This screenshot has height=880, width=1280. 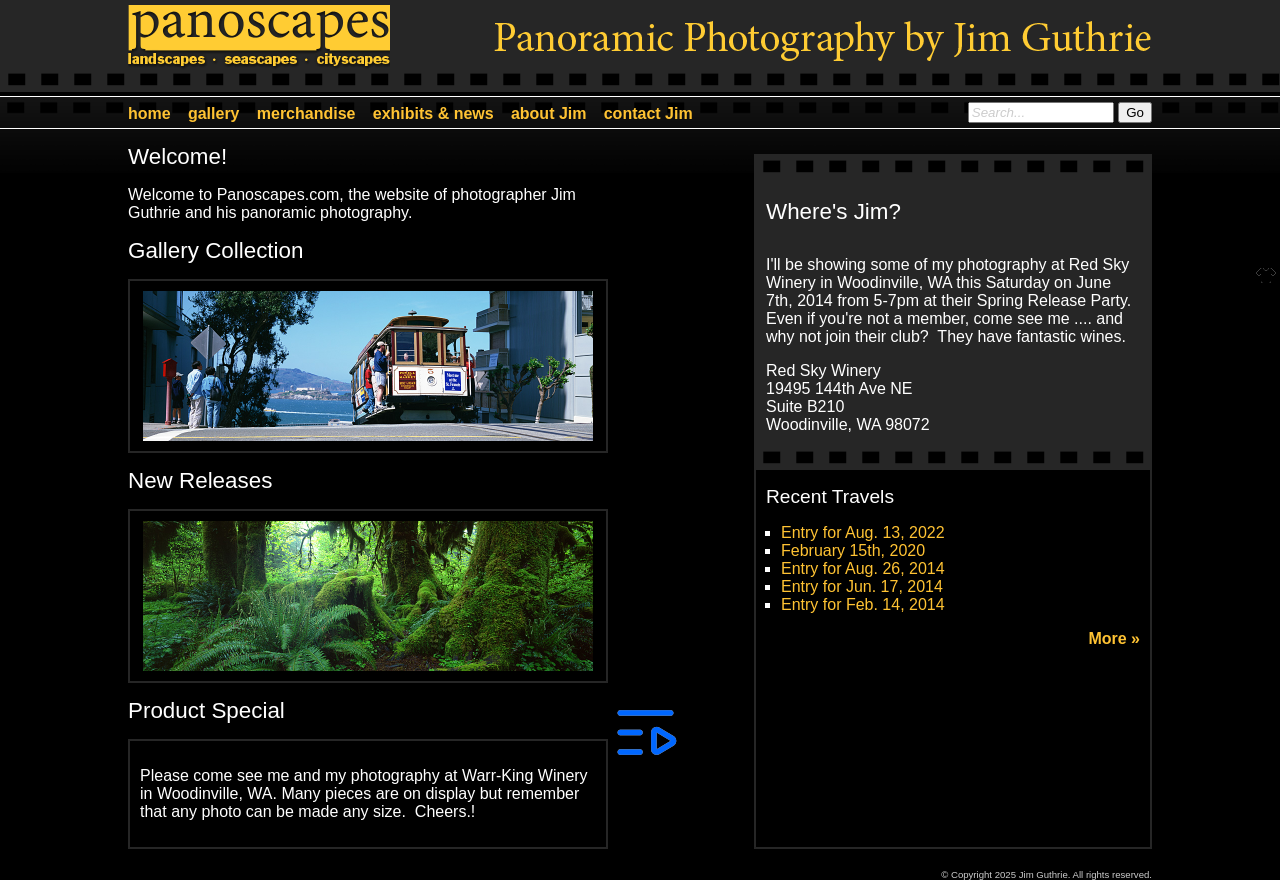 What do you see at coordinates (1266, 275) in the screenshot?
I see `browse clothing or apparel items` at bounding box center [1266, 275].